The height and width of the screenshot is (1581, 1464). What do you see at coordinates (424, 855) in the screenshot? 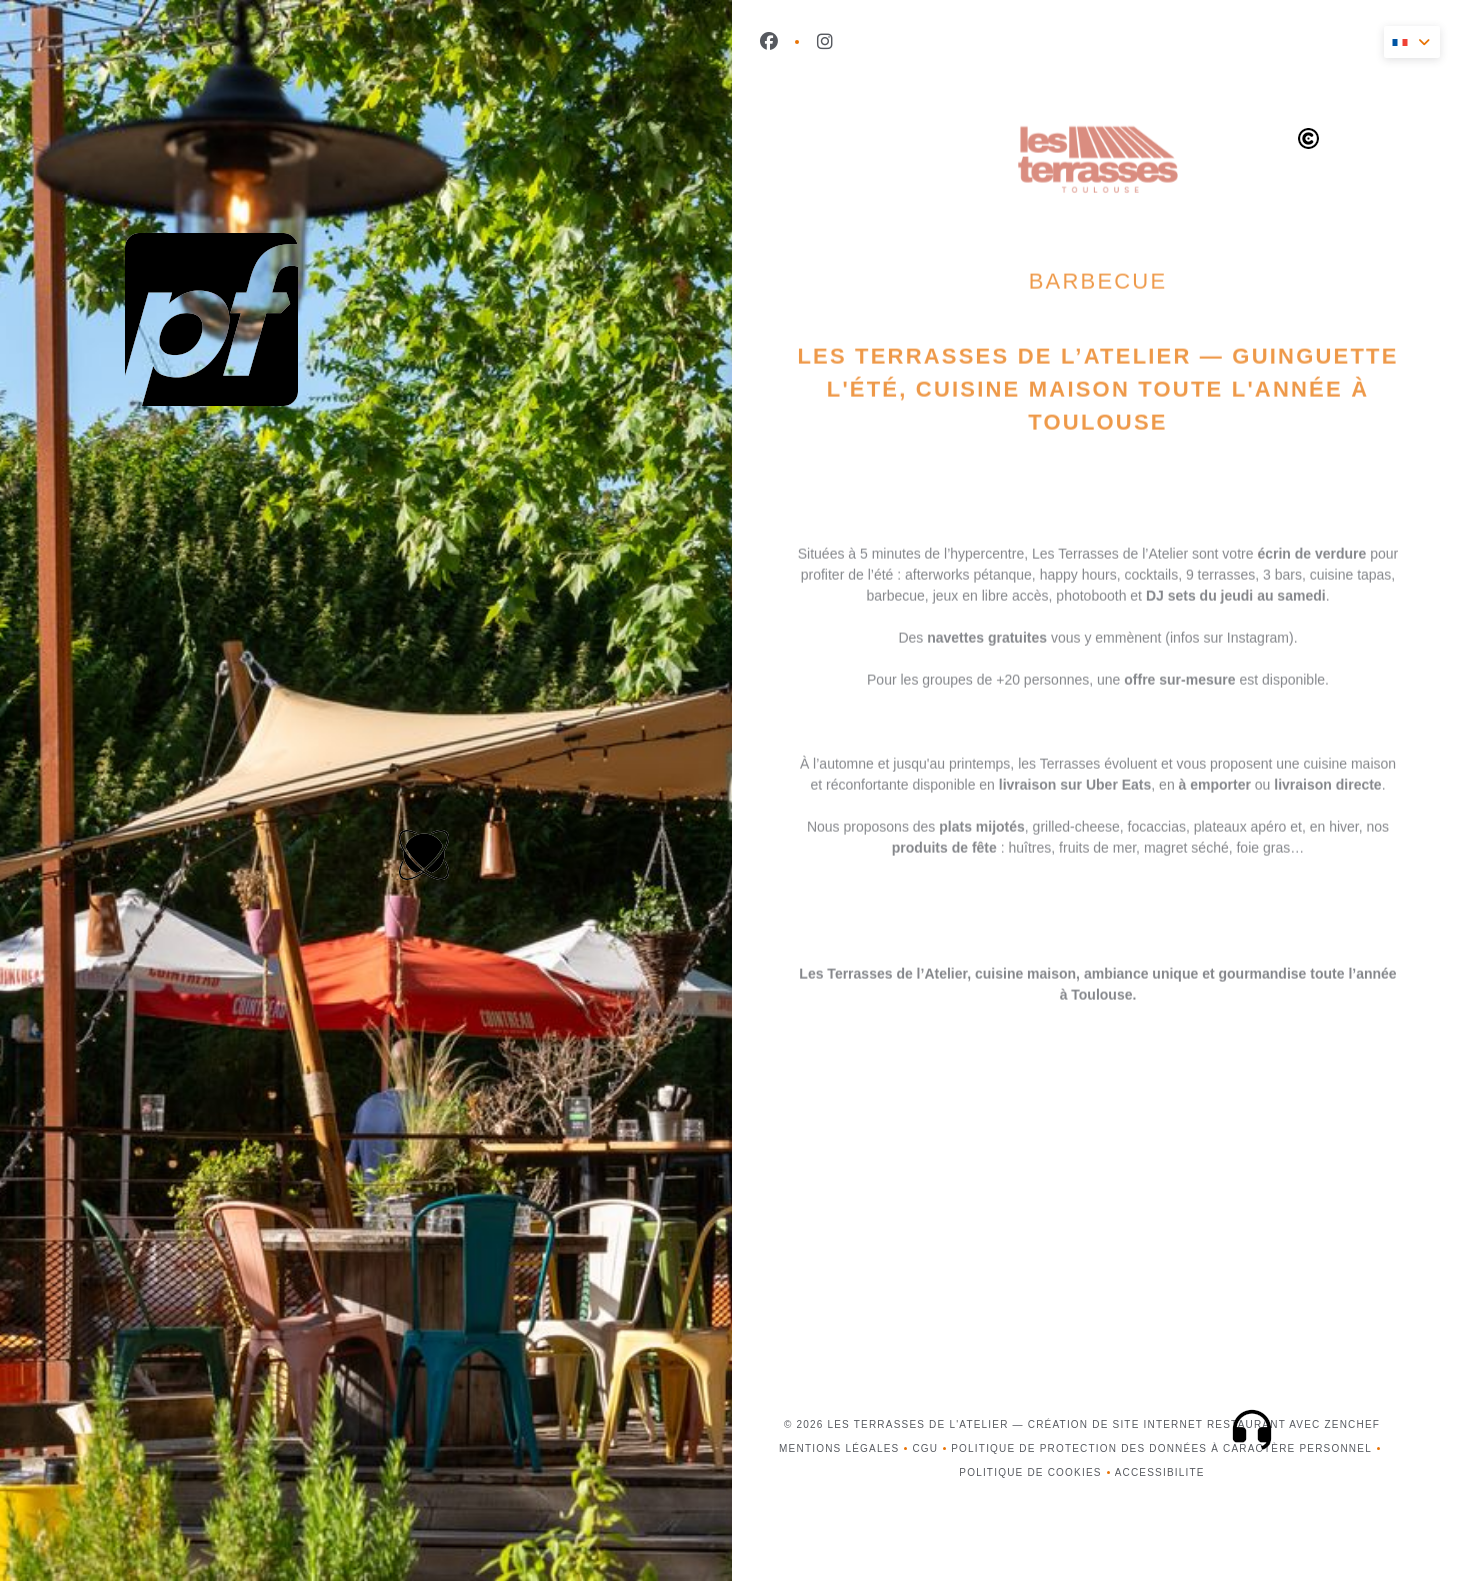
I see `ReactOS project logo` at bounding box center [424, 855].